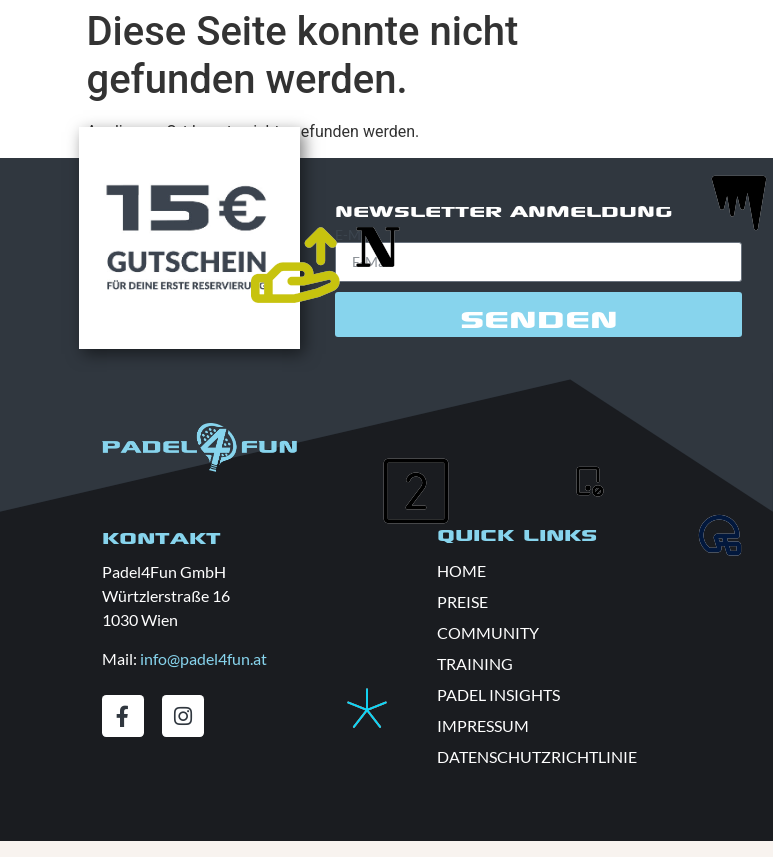  I want to click on indicates a required field in a form, so click(367, 710).